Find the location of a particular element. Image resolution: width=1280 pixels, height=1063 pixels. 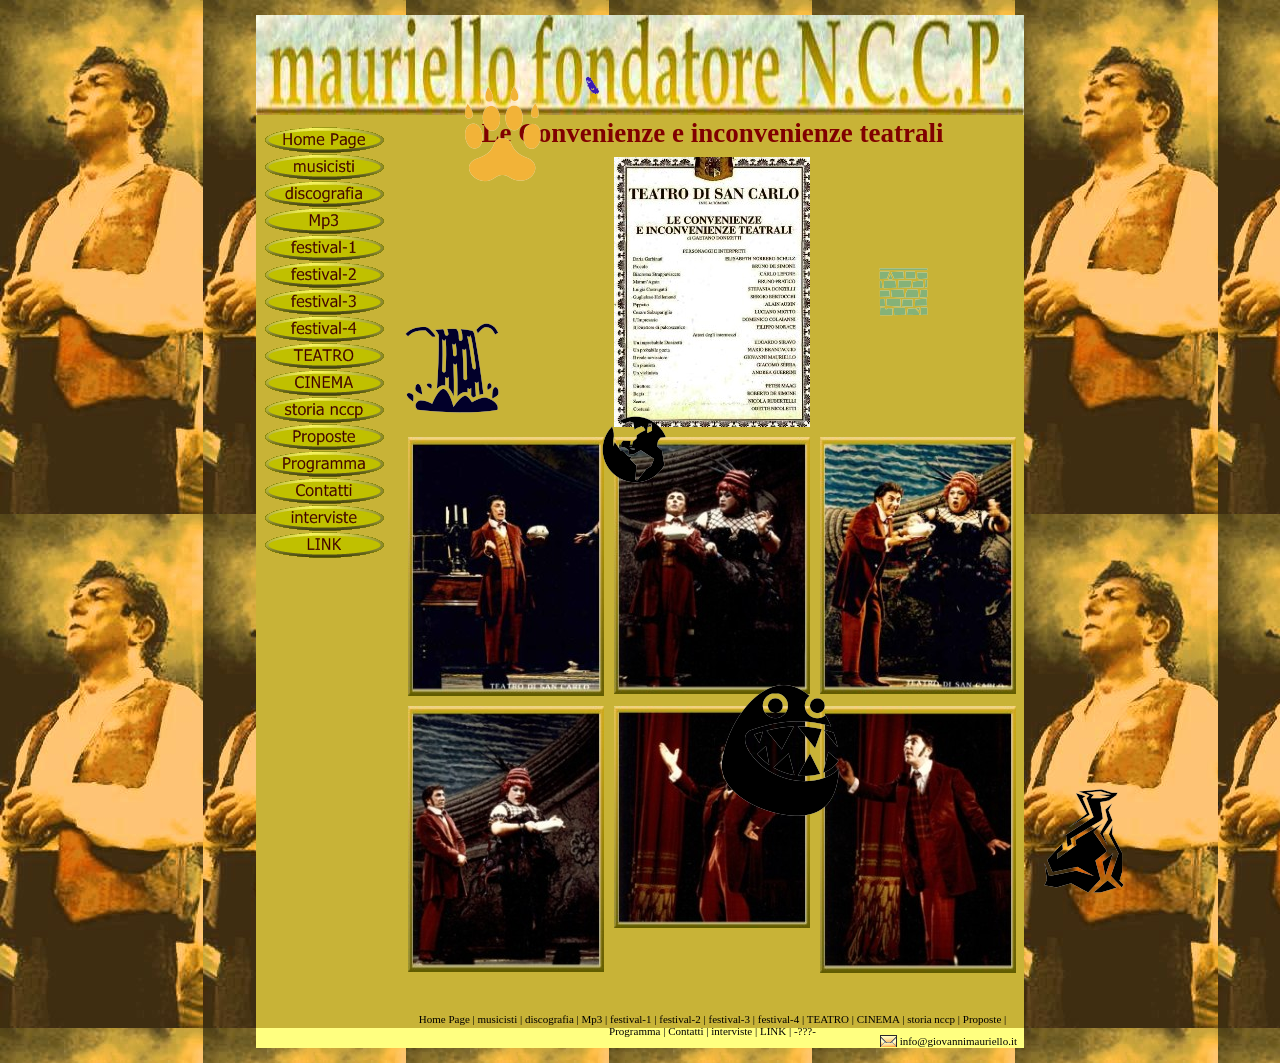

access pet-related features or settings is located at coordinates (501, 136).